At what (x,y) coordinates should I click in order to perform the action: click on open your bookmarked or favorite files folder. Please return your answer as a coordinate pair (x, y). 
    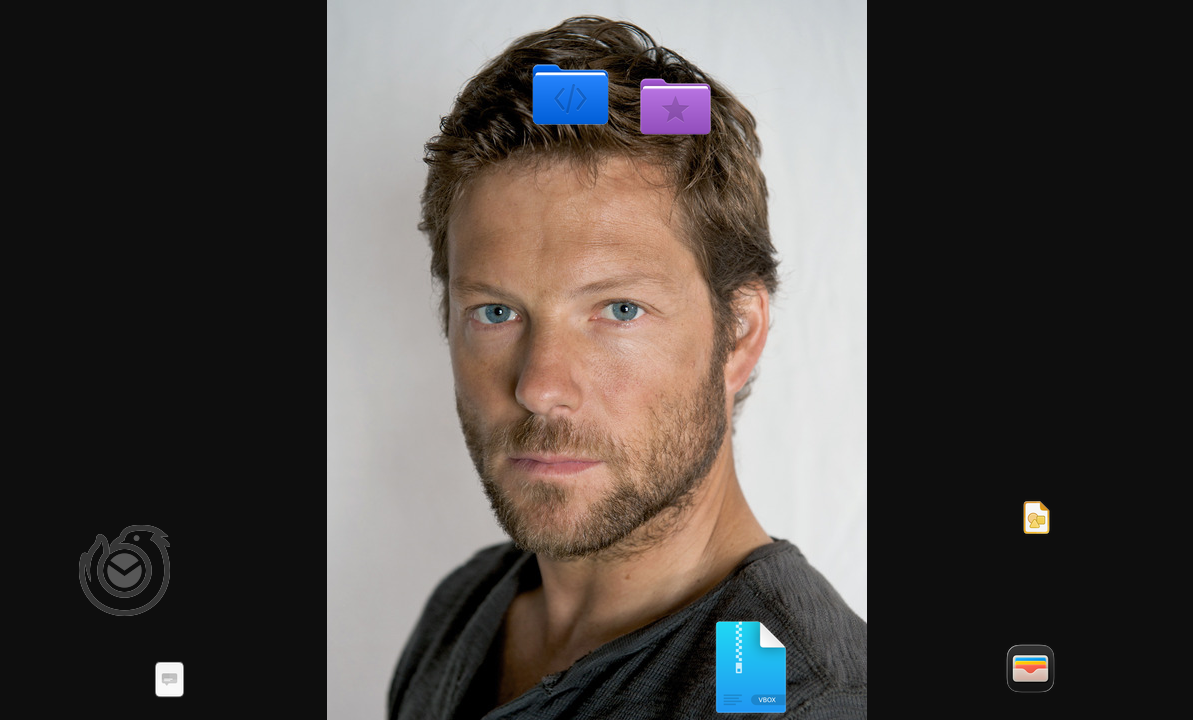
    Looking at the image, I should click on (675, 106).